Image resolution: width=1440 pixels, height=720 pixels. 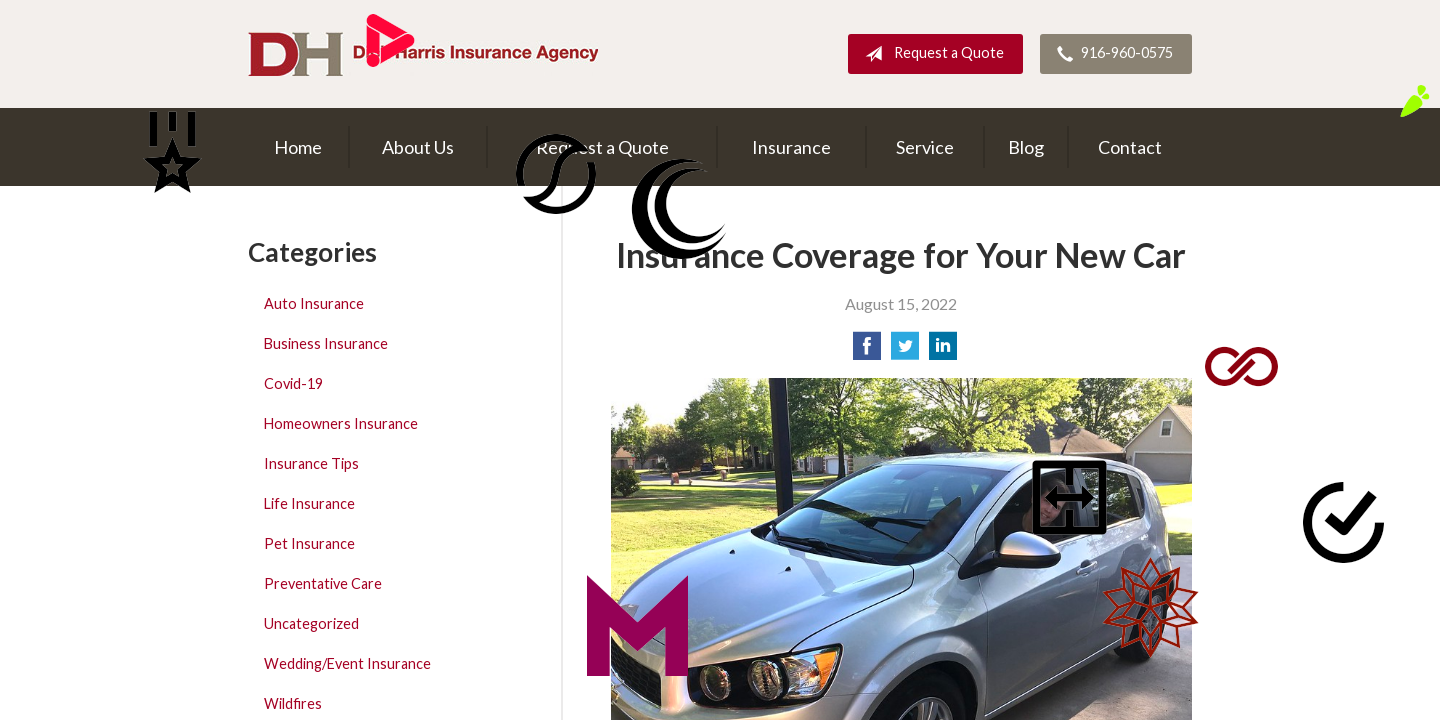 What do you see at coordinates (390, 40) in the screenshot?
I see `Google Display & Video 360 app or service` at bounding box center [390, 40].